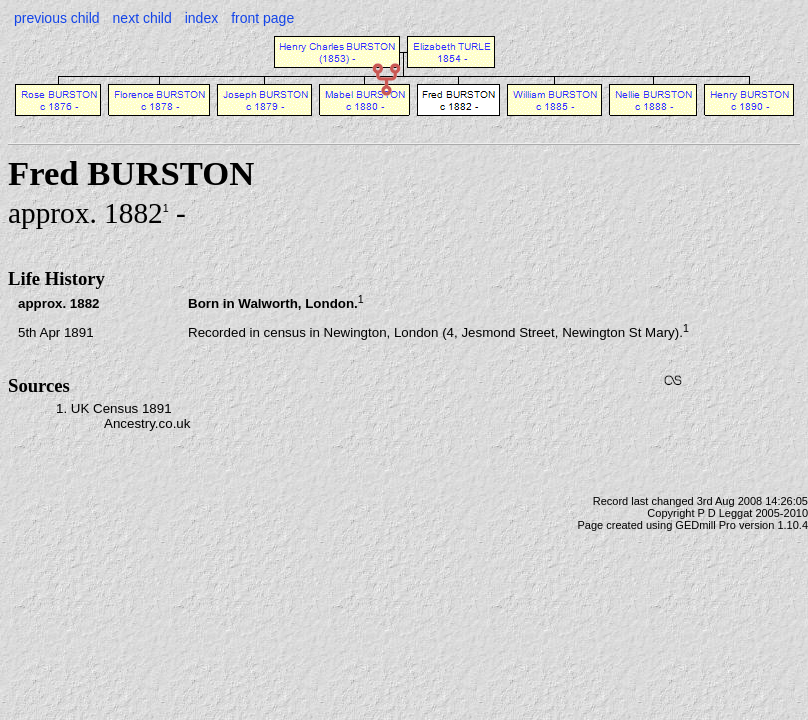 The width and height of the screenshot is (808, 720). What do you see at coordinates (386, 79) in the screenshot?
I see `fork this repository` at bounding box center [386, 79].